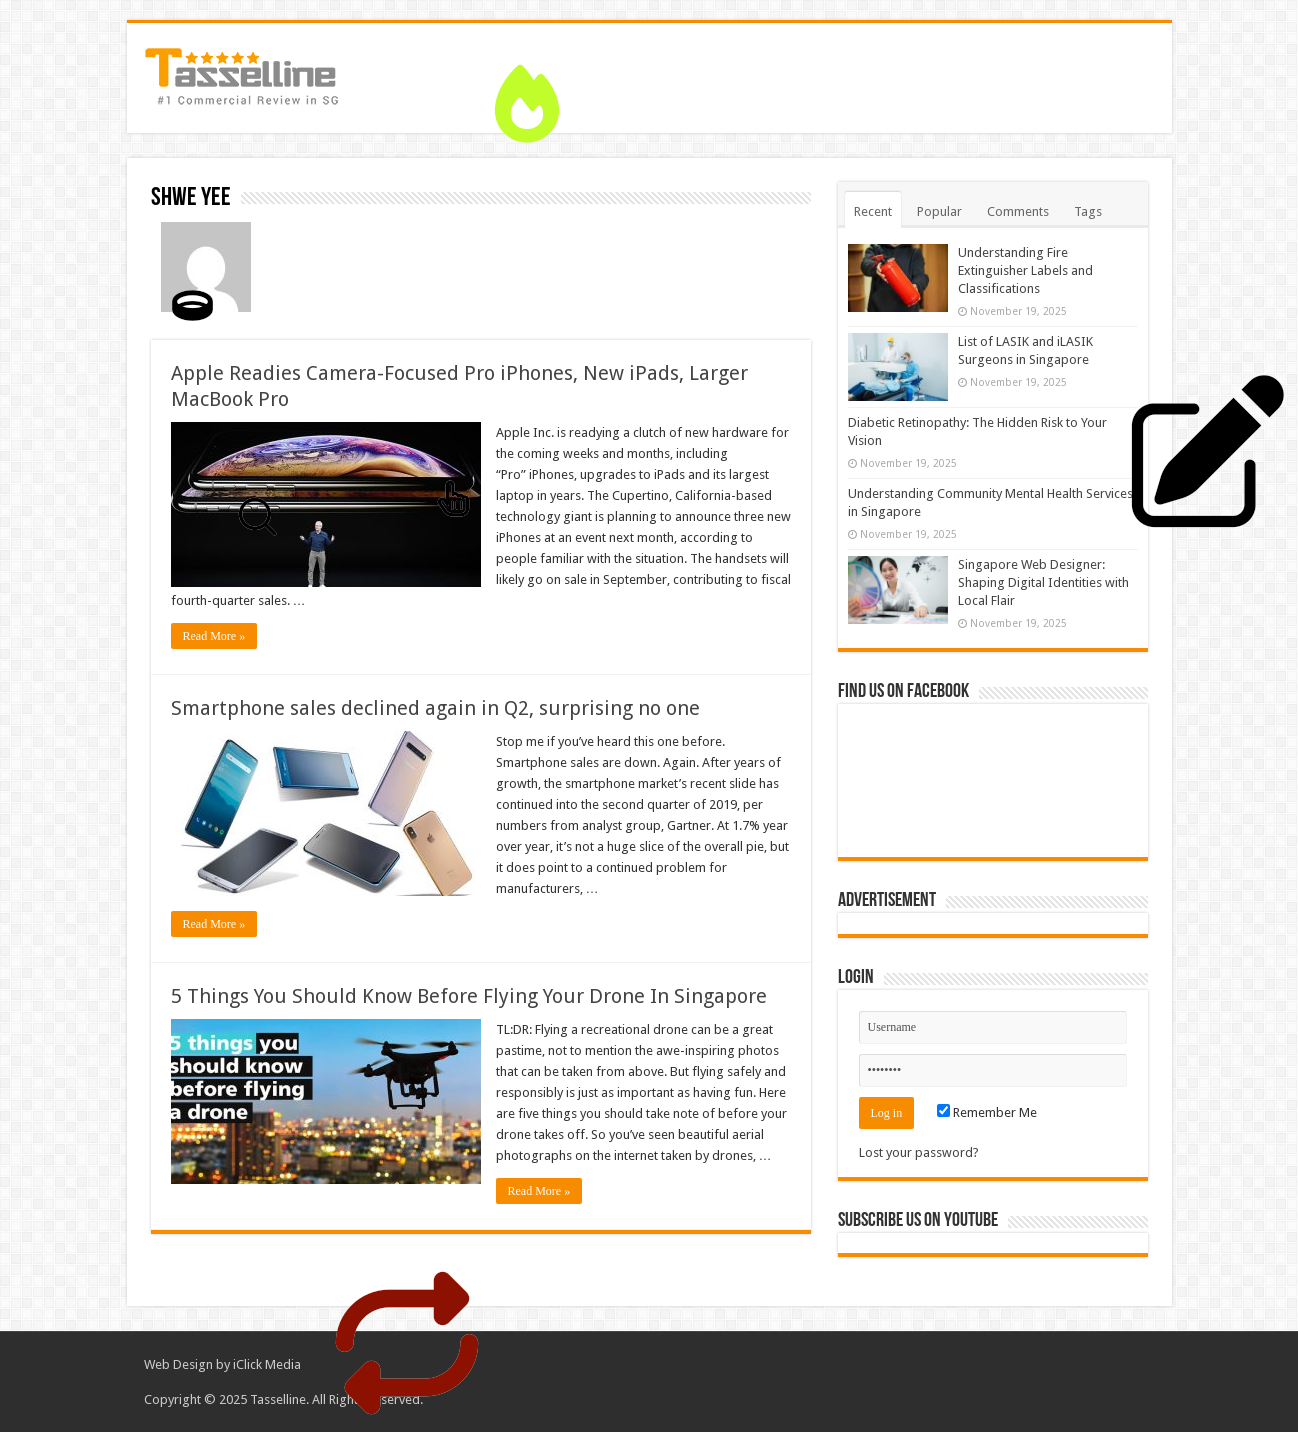  I want to click on edit or compose a new document, so click(1205, 454).